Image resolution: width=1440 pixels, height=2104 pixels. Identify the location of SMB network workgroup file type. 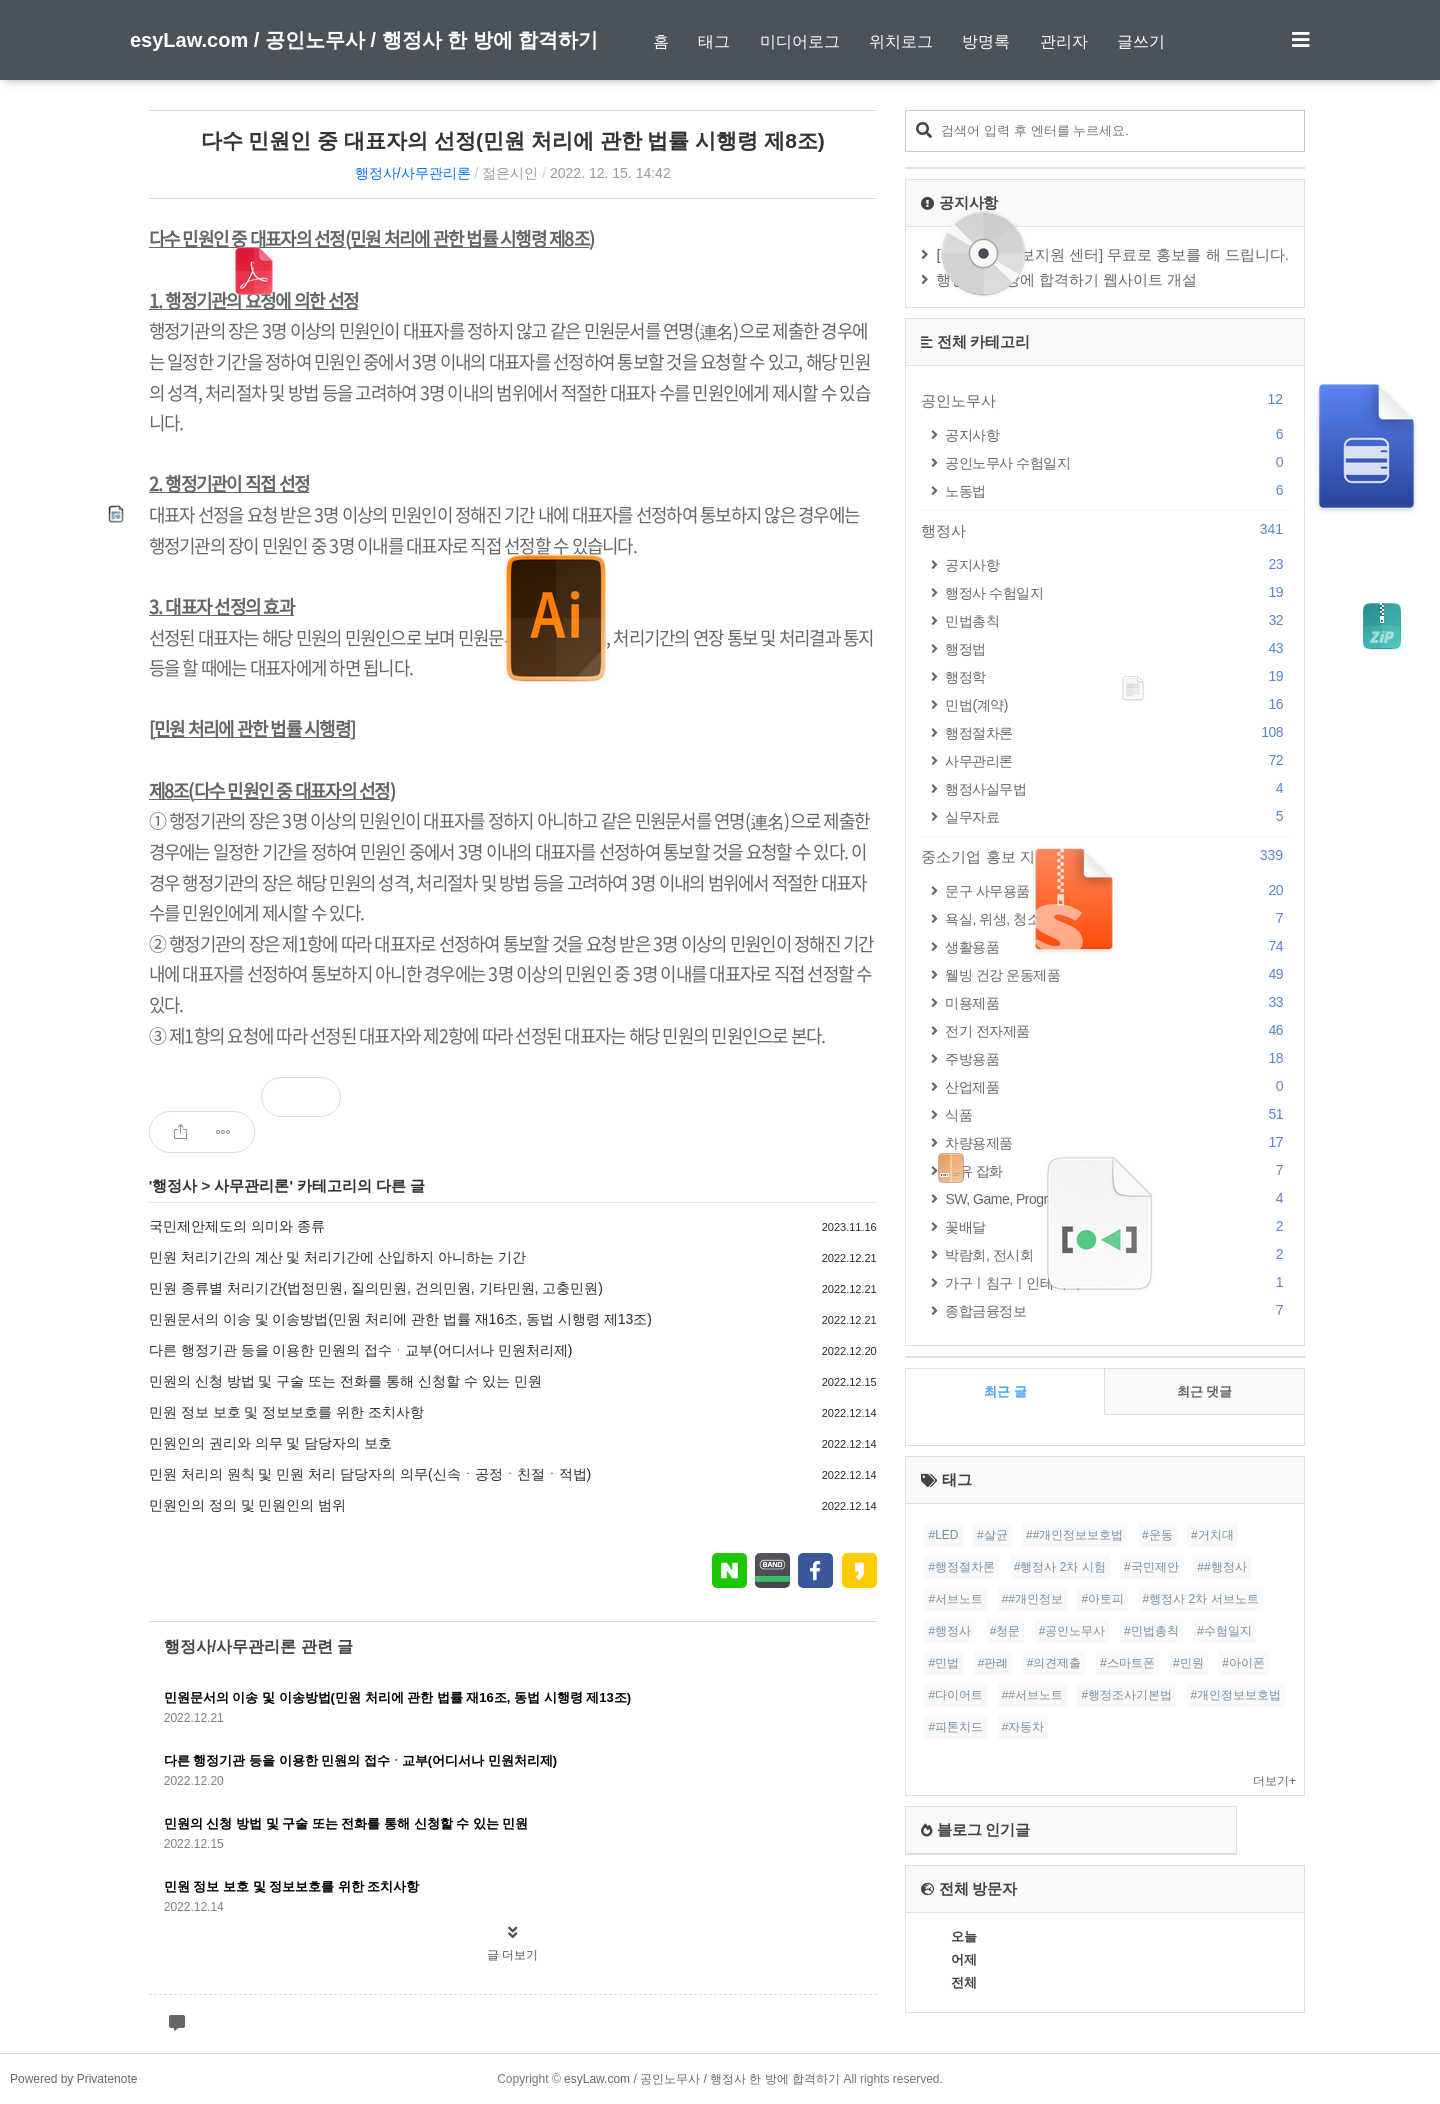
(1366, 448).